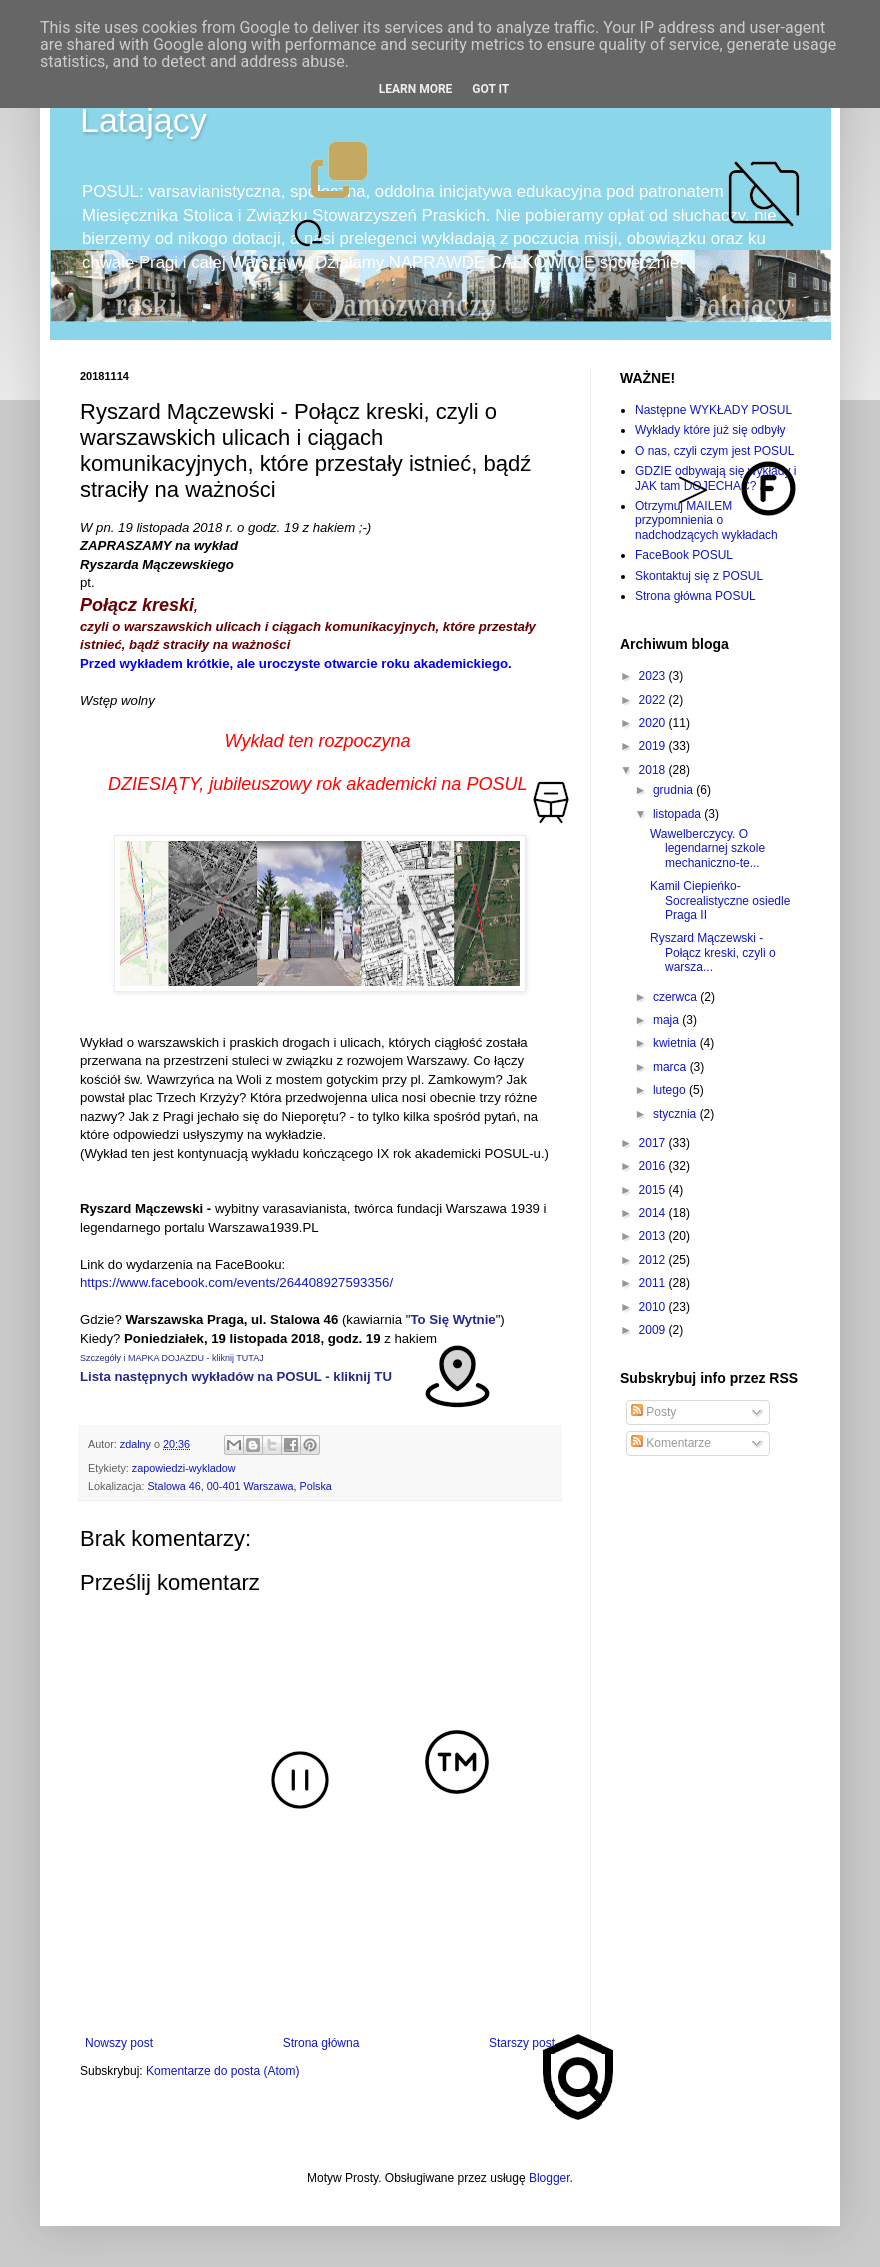  What do you see at coordinates (457, 1377) in the screenshot?
I see `view location area or region on map` at bounding box center [457, 1377].